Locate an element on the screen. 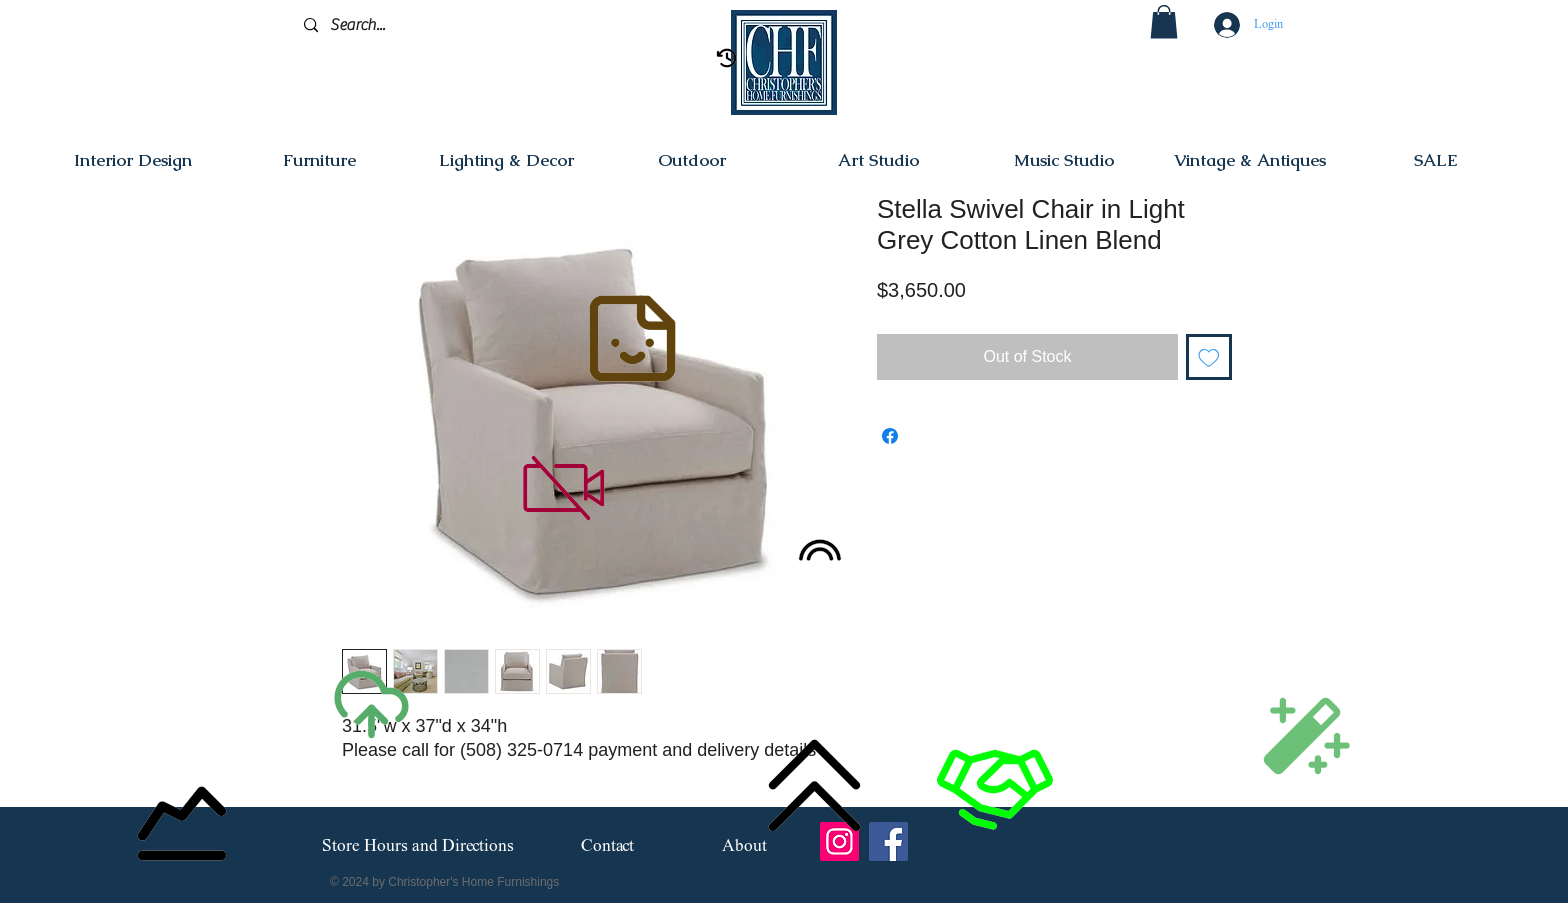 The width and height of the screenshot is (1568, 904). apply automatic enhancements or effects is located at coordinates (1302, 736).